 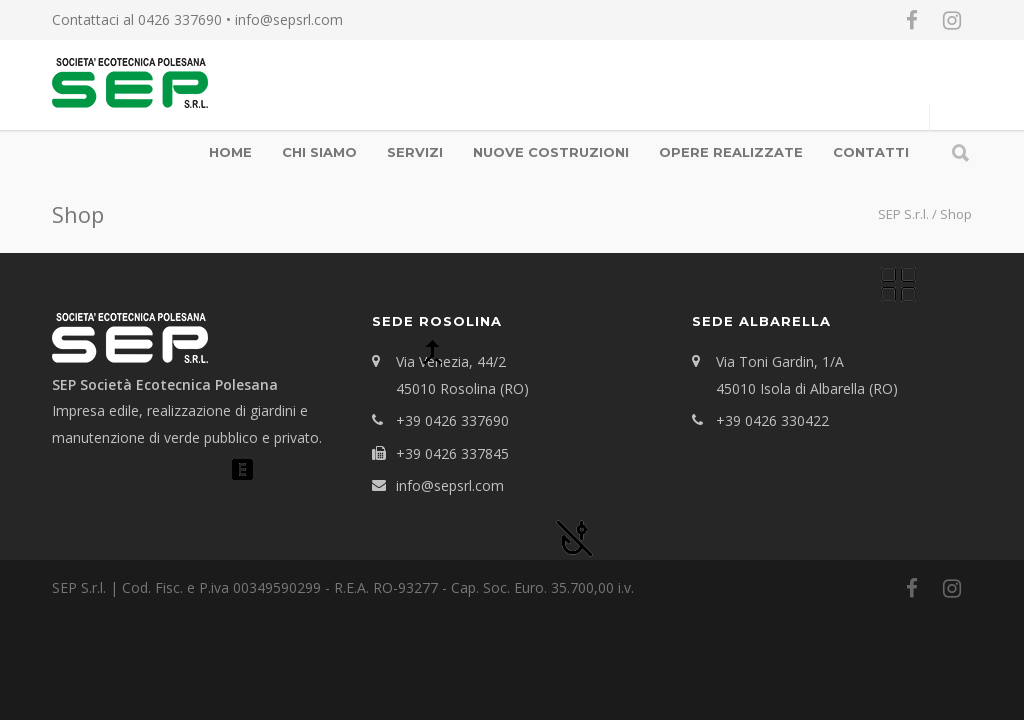 What do you see at coordinates (242, 469) in the screenshot?
I see `indicates explicit content warning` at bounding box center [242, 469].